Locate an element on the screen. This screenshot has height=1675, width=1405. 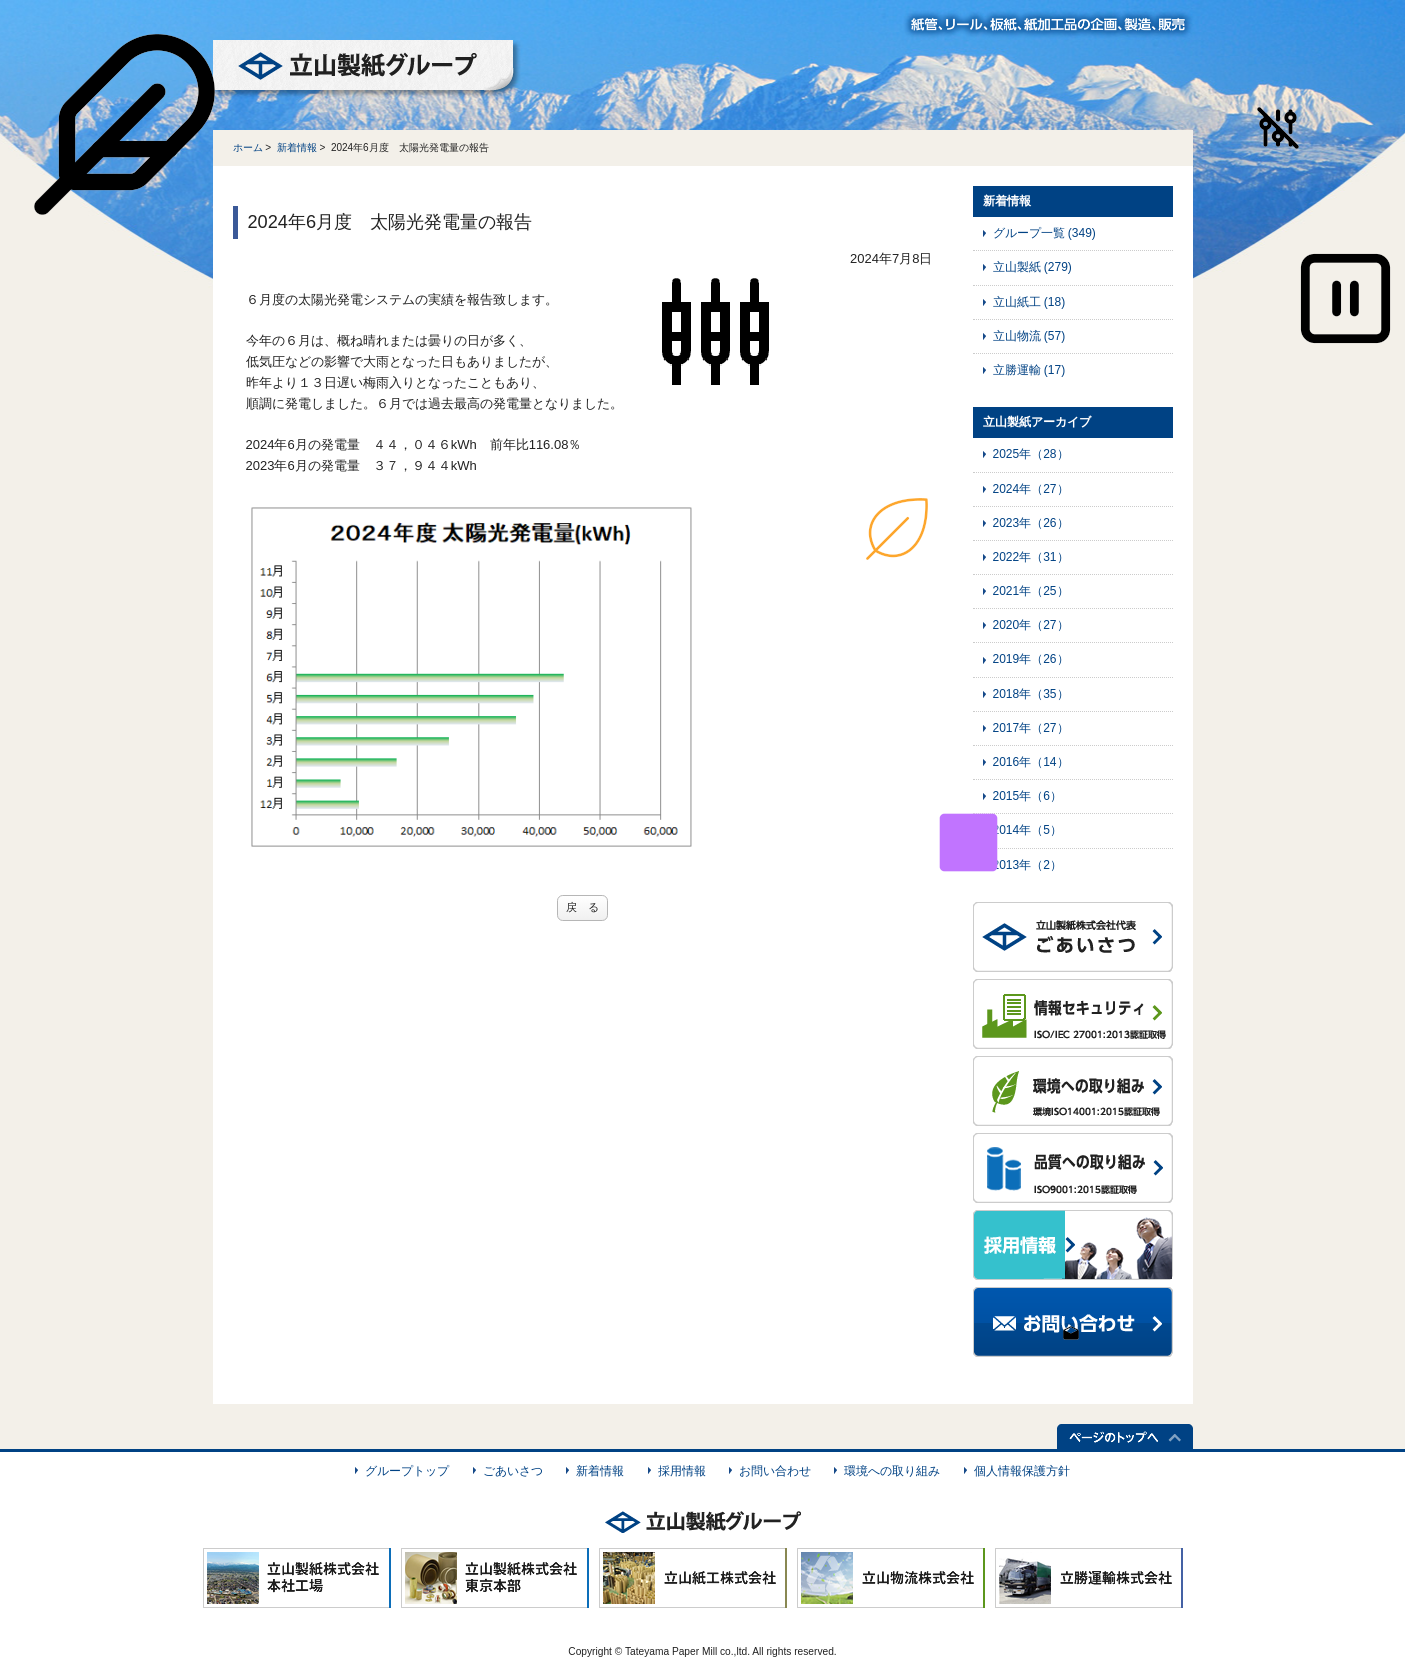
stop media playback is located at coordinates (968, 842).